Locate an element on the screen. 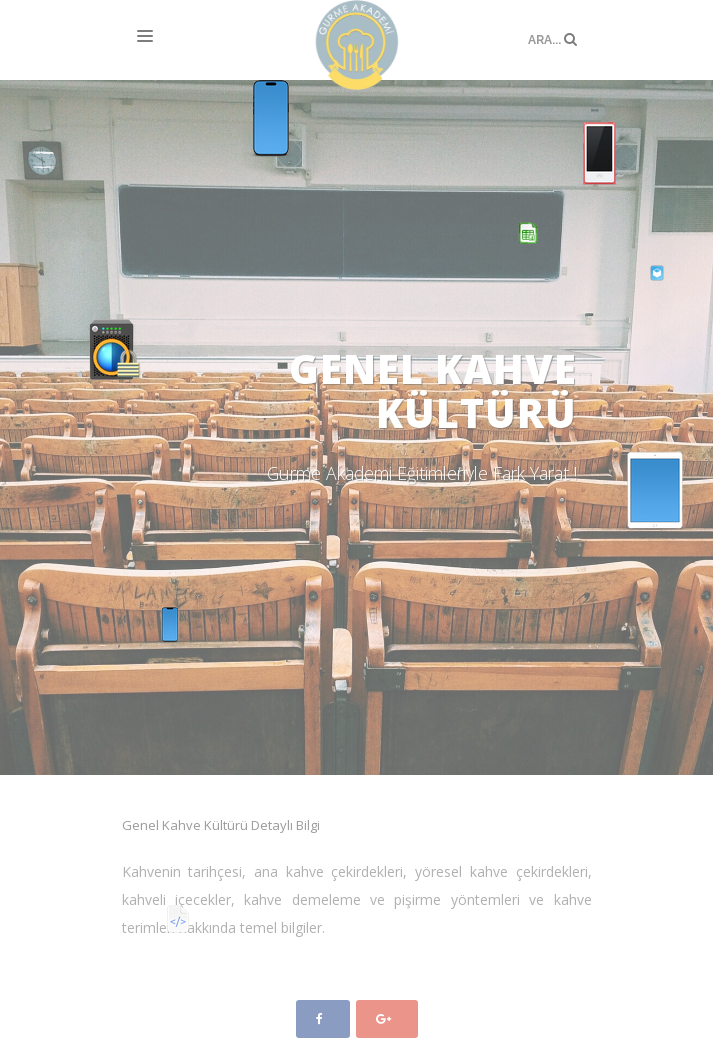 This screenshot has width=713, height=1043. iPod nano device in pink is located at coordinates (599, 153).